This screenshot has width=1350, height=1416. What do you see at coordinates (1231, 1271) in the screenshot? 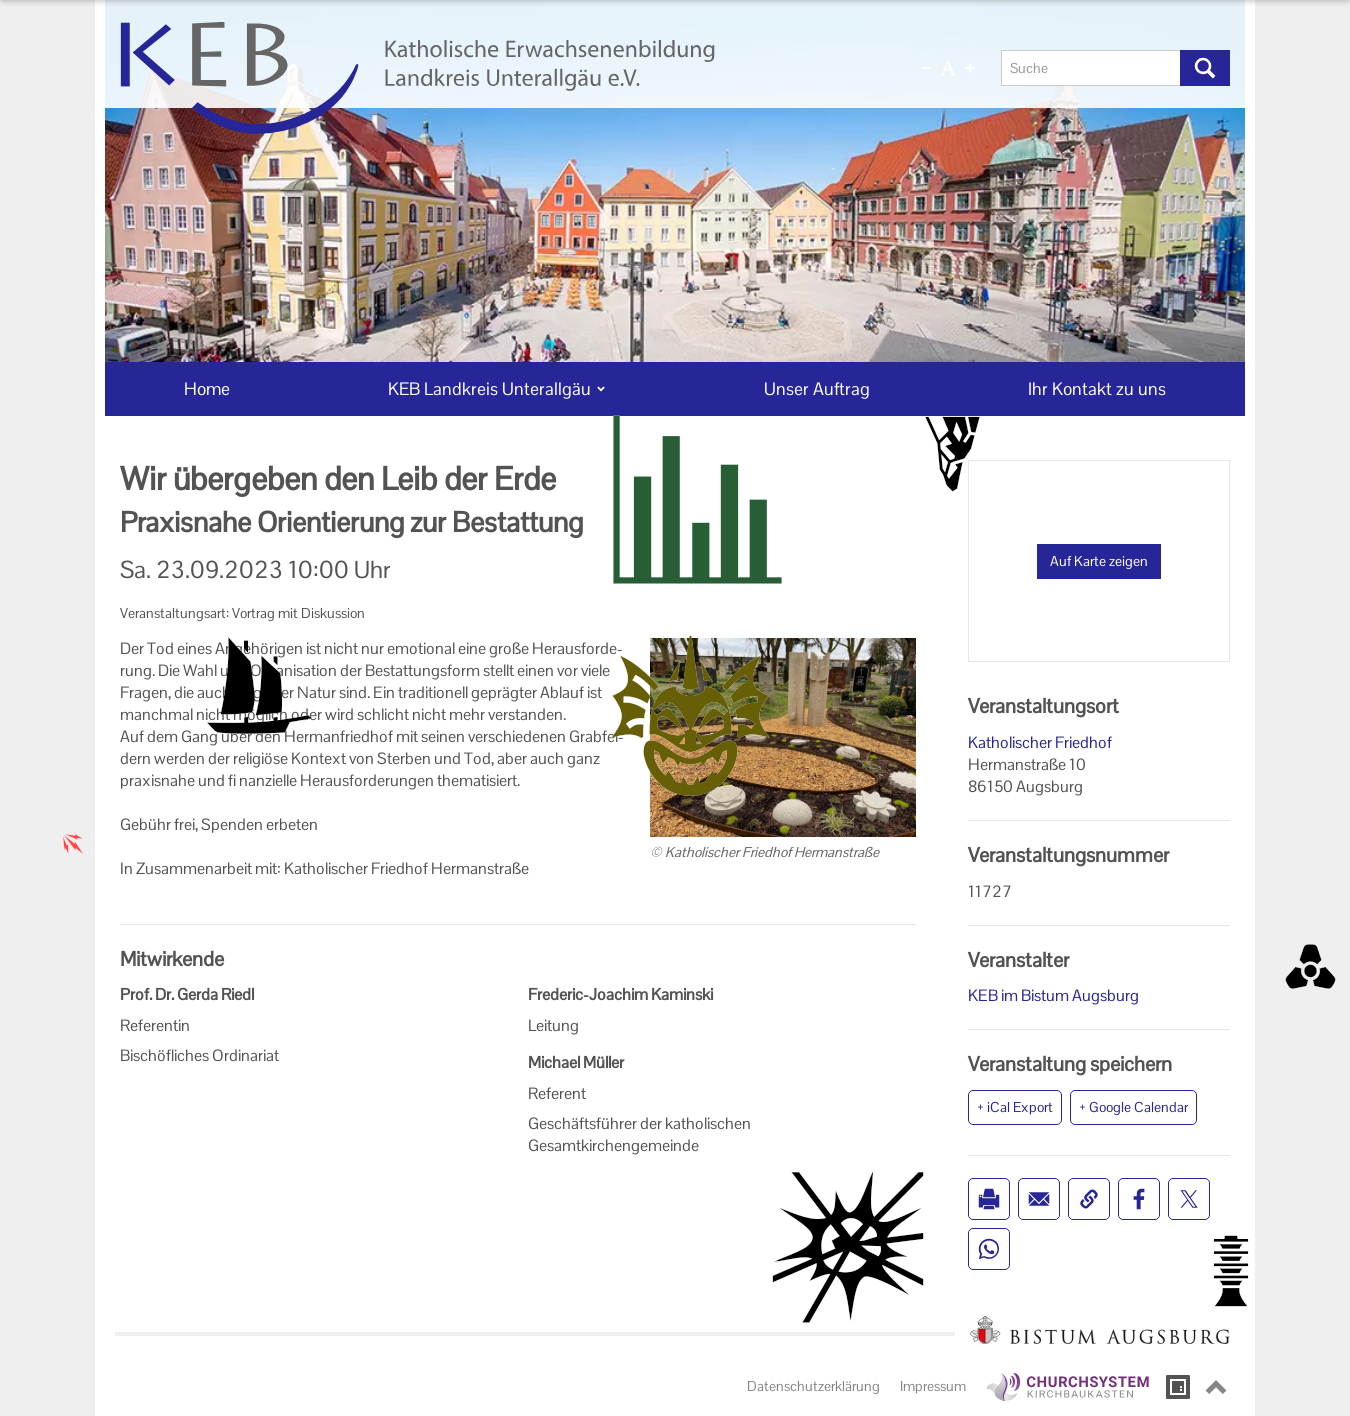
I see `access ancient Egyptian themed content or artifacts` at bounding box center [1231, 1271].